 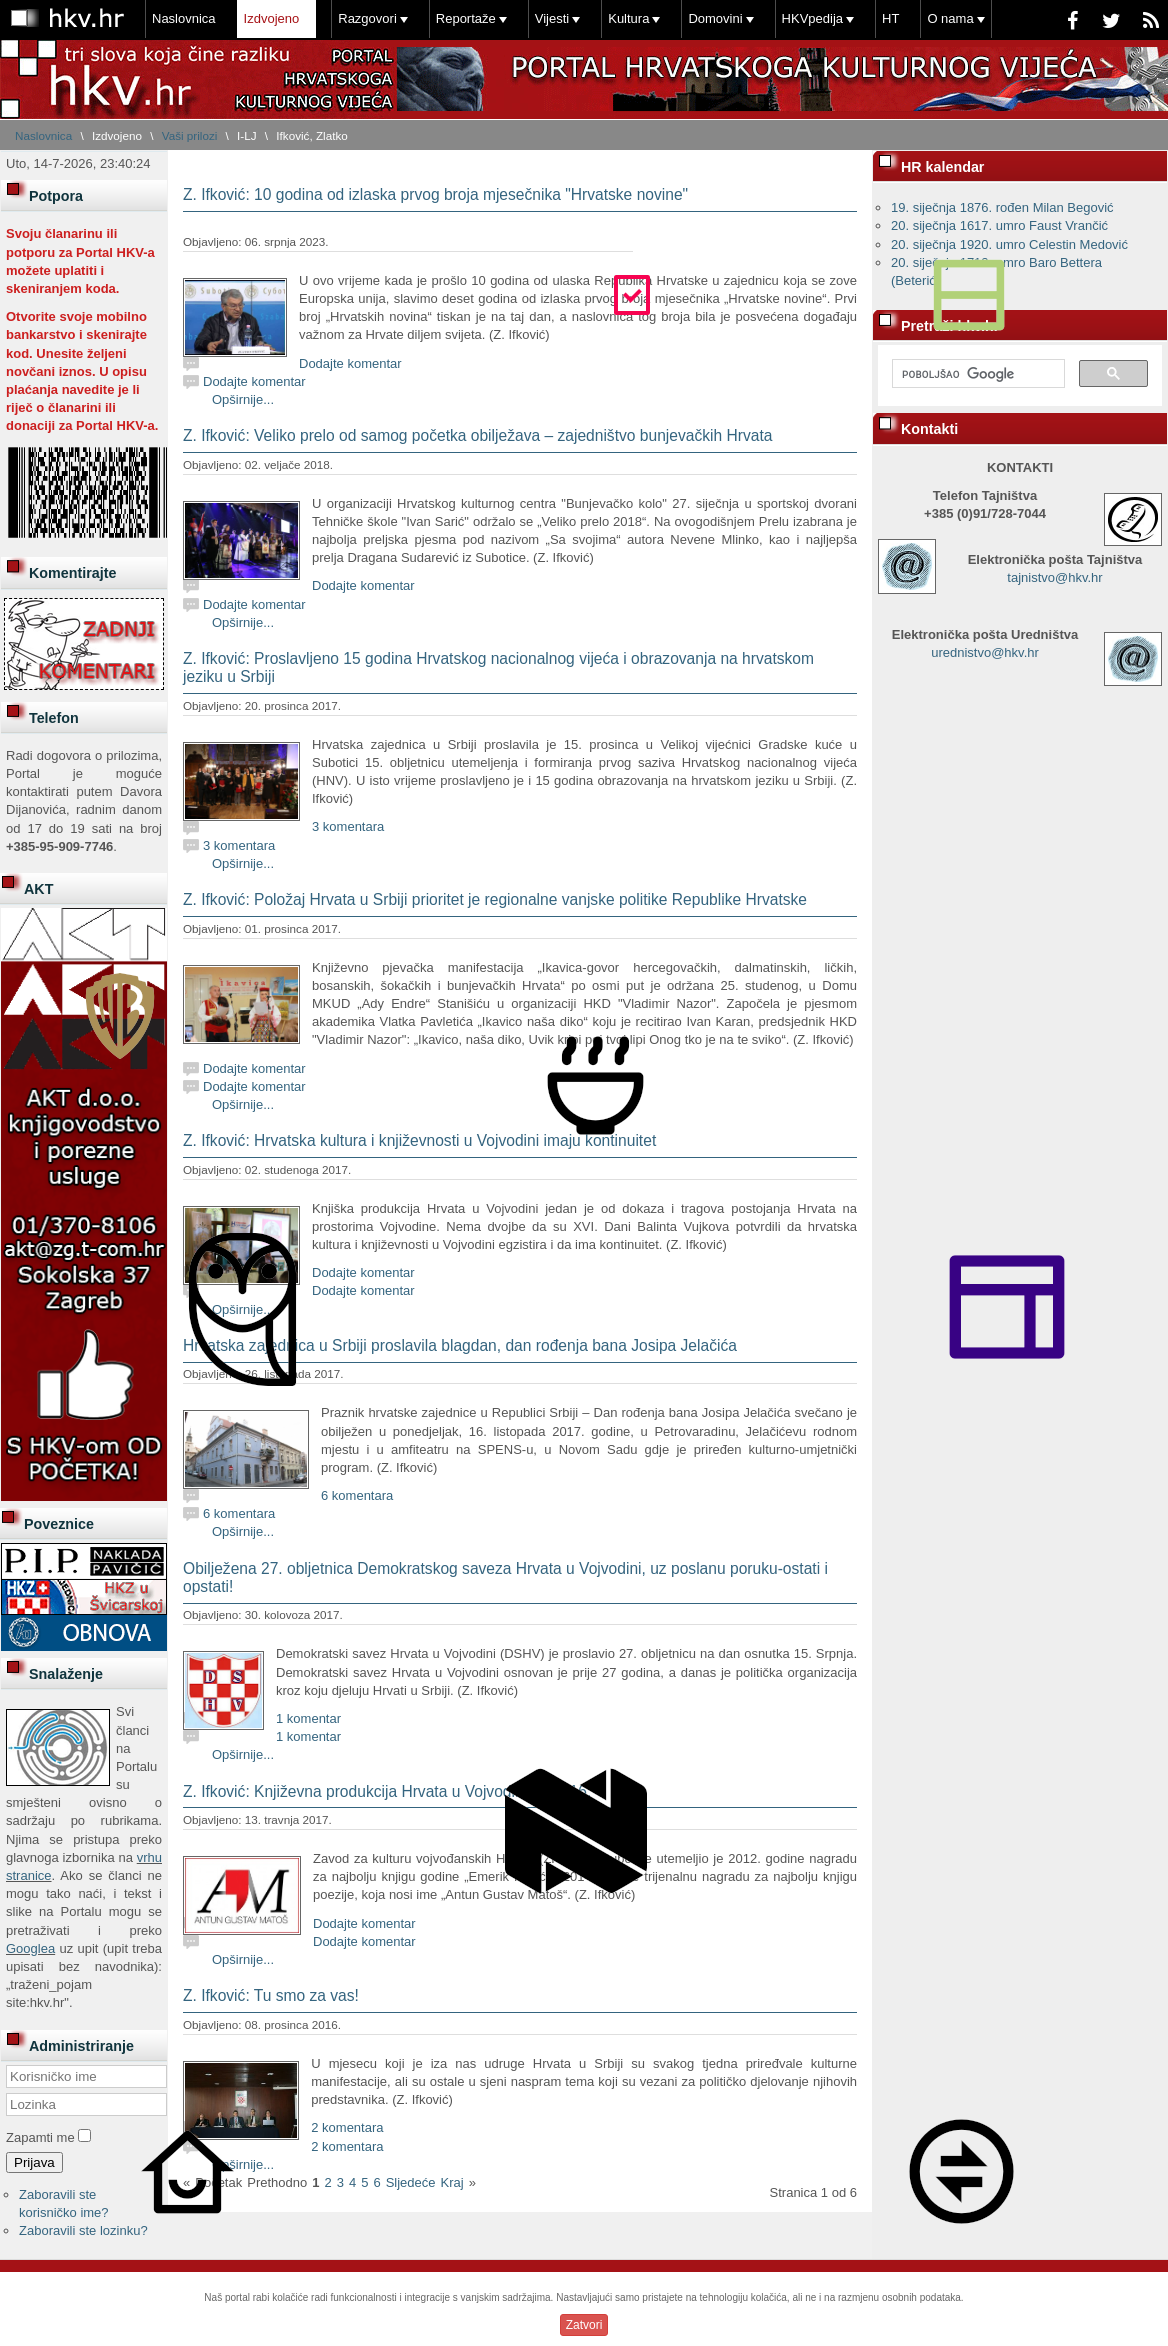 What do you see at coordinates (120, 1016) in the screenshot?
I see `warner bros. official logo` at bounding box center [120, 1016].